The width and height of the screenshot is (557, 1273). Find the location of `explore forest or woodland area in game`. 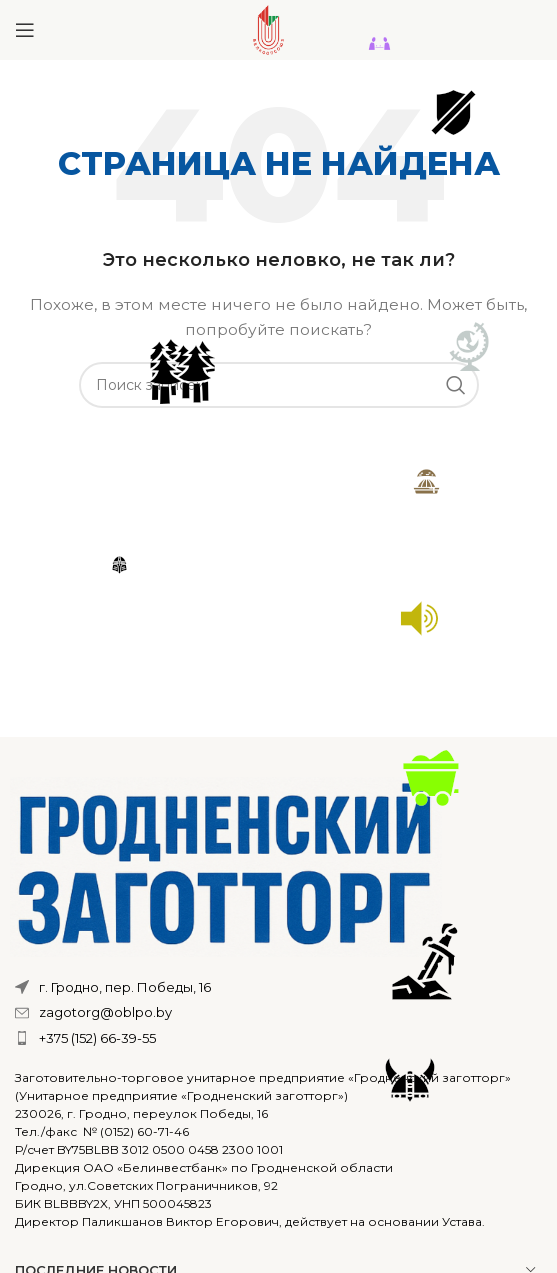

explore forest or woodland area in game is located at coordinates (182, 371).